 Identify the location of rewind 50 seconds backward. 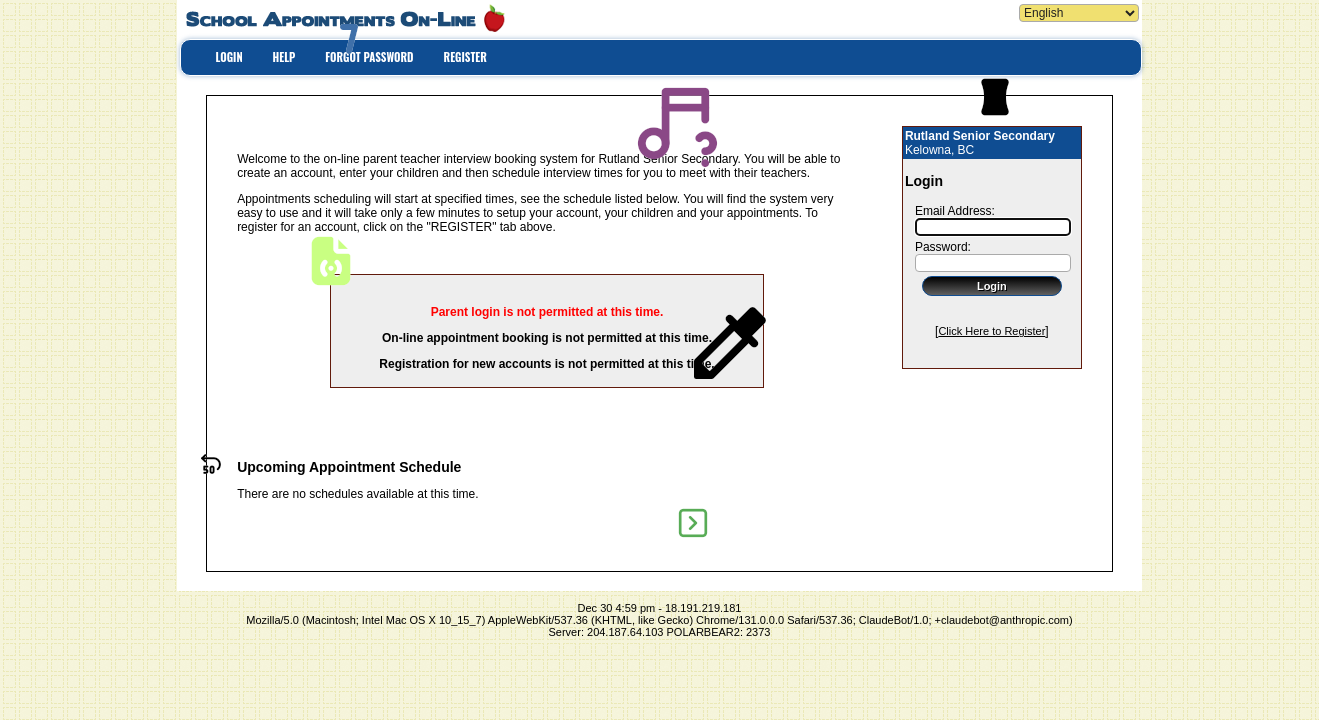
(210, 464).